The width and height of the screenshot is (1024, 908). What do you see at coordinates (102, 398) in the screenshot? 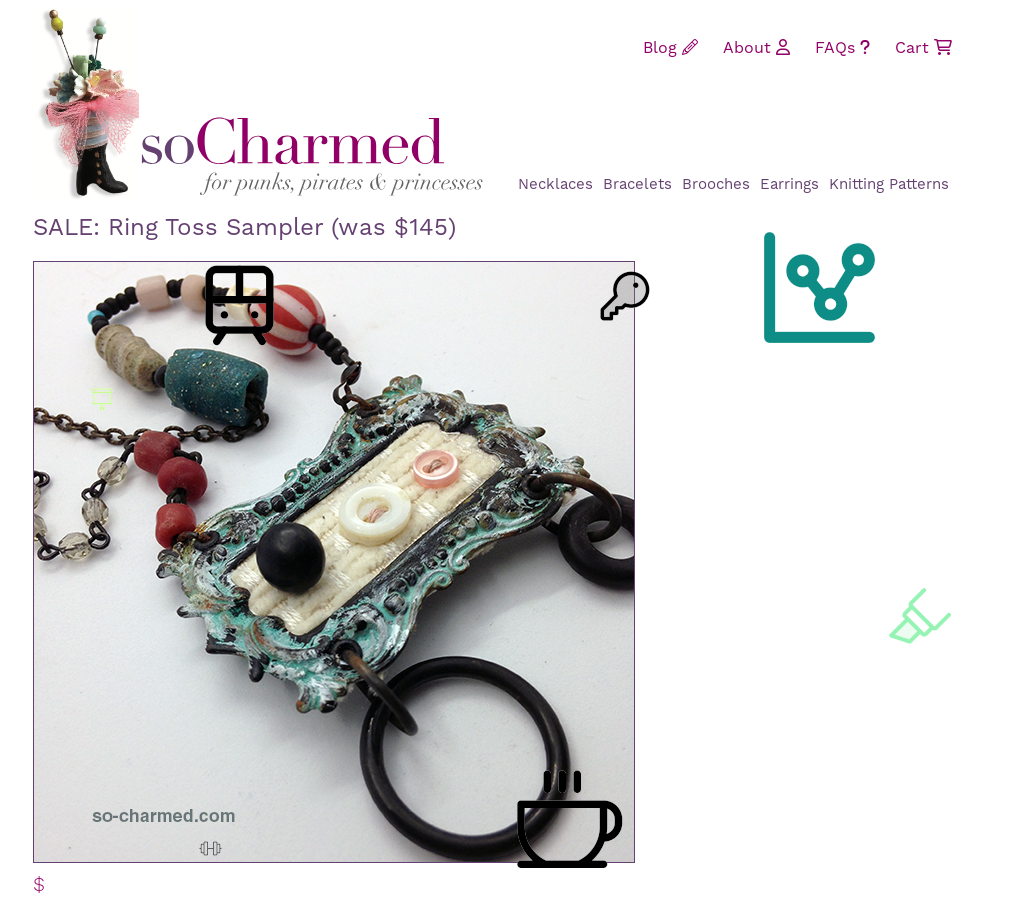
I see `start a presentation or slideshow` at bounding box center [102, 398].